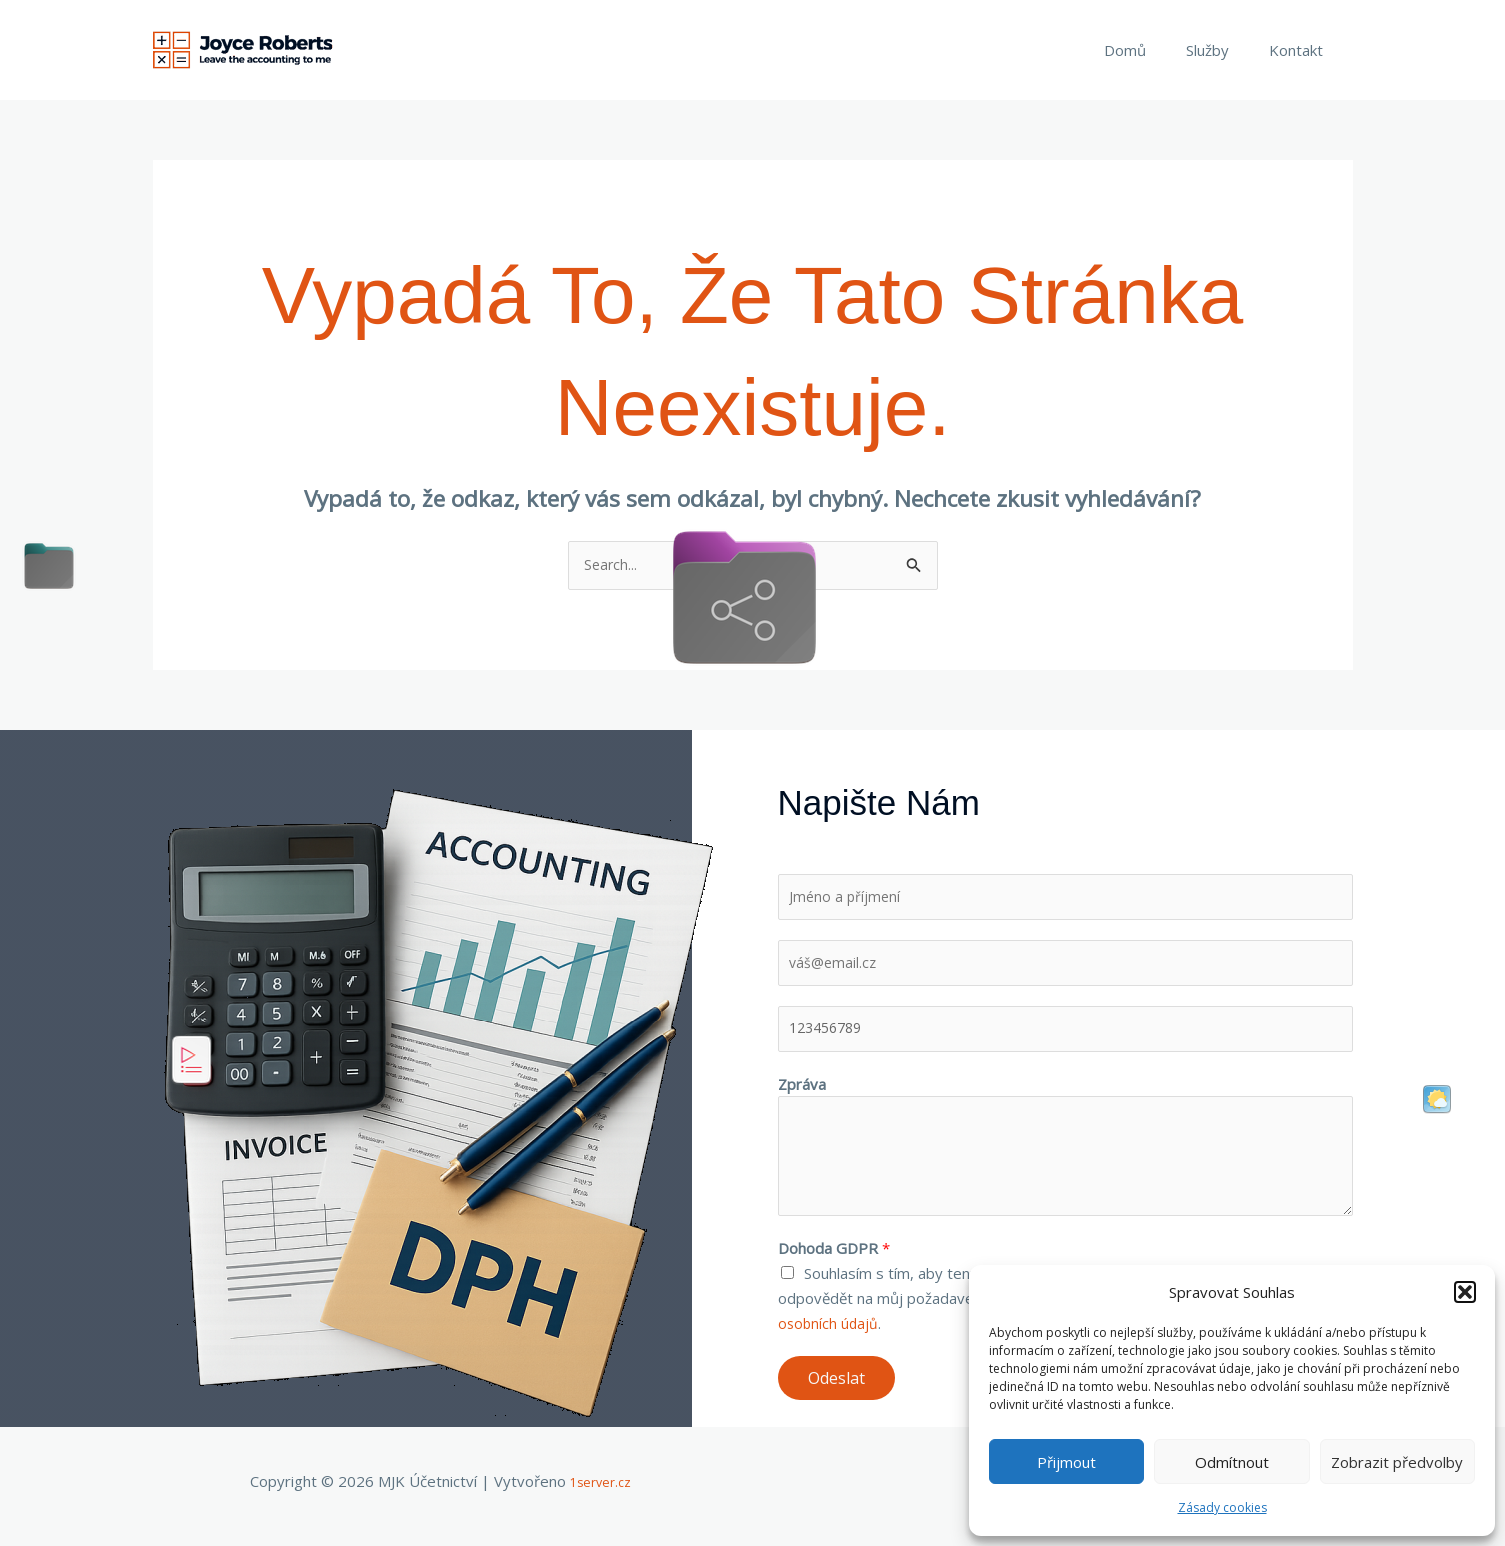  I want to click on open folder to view contents, so click(49, 566).